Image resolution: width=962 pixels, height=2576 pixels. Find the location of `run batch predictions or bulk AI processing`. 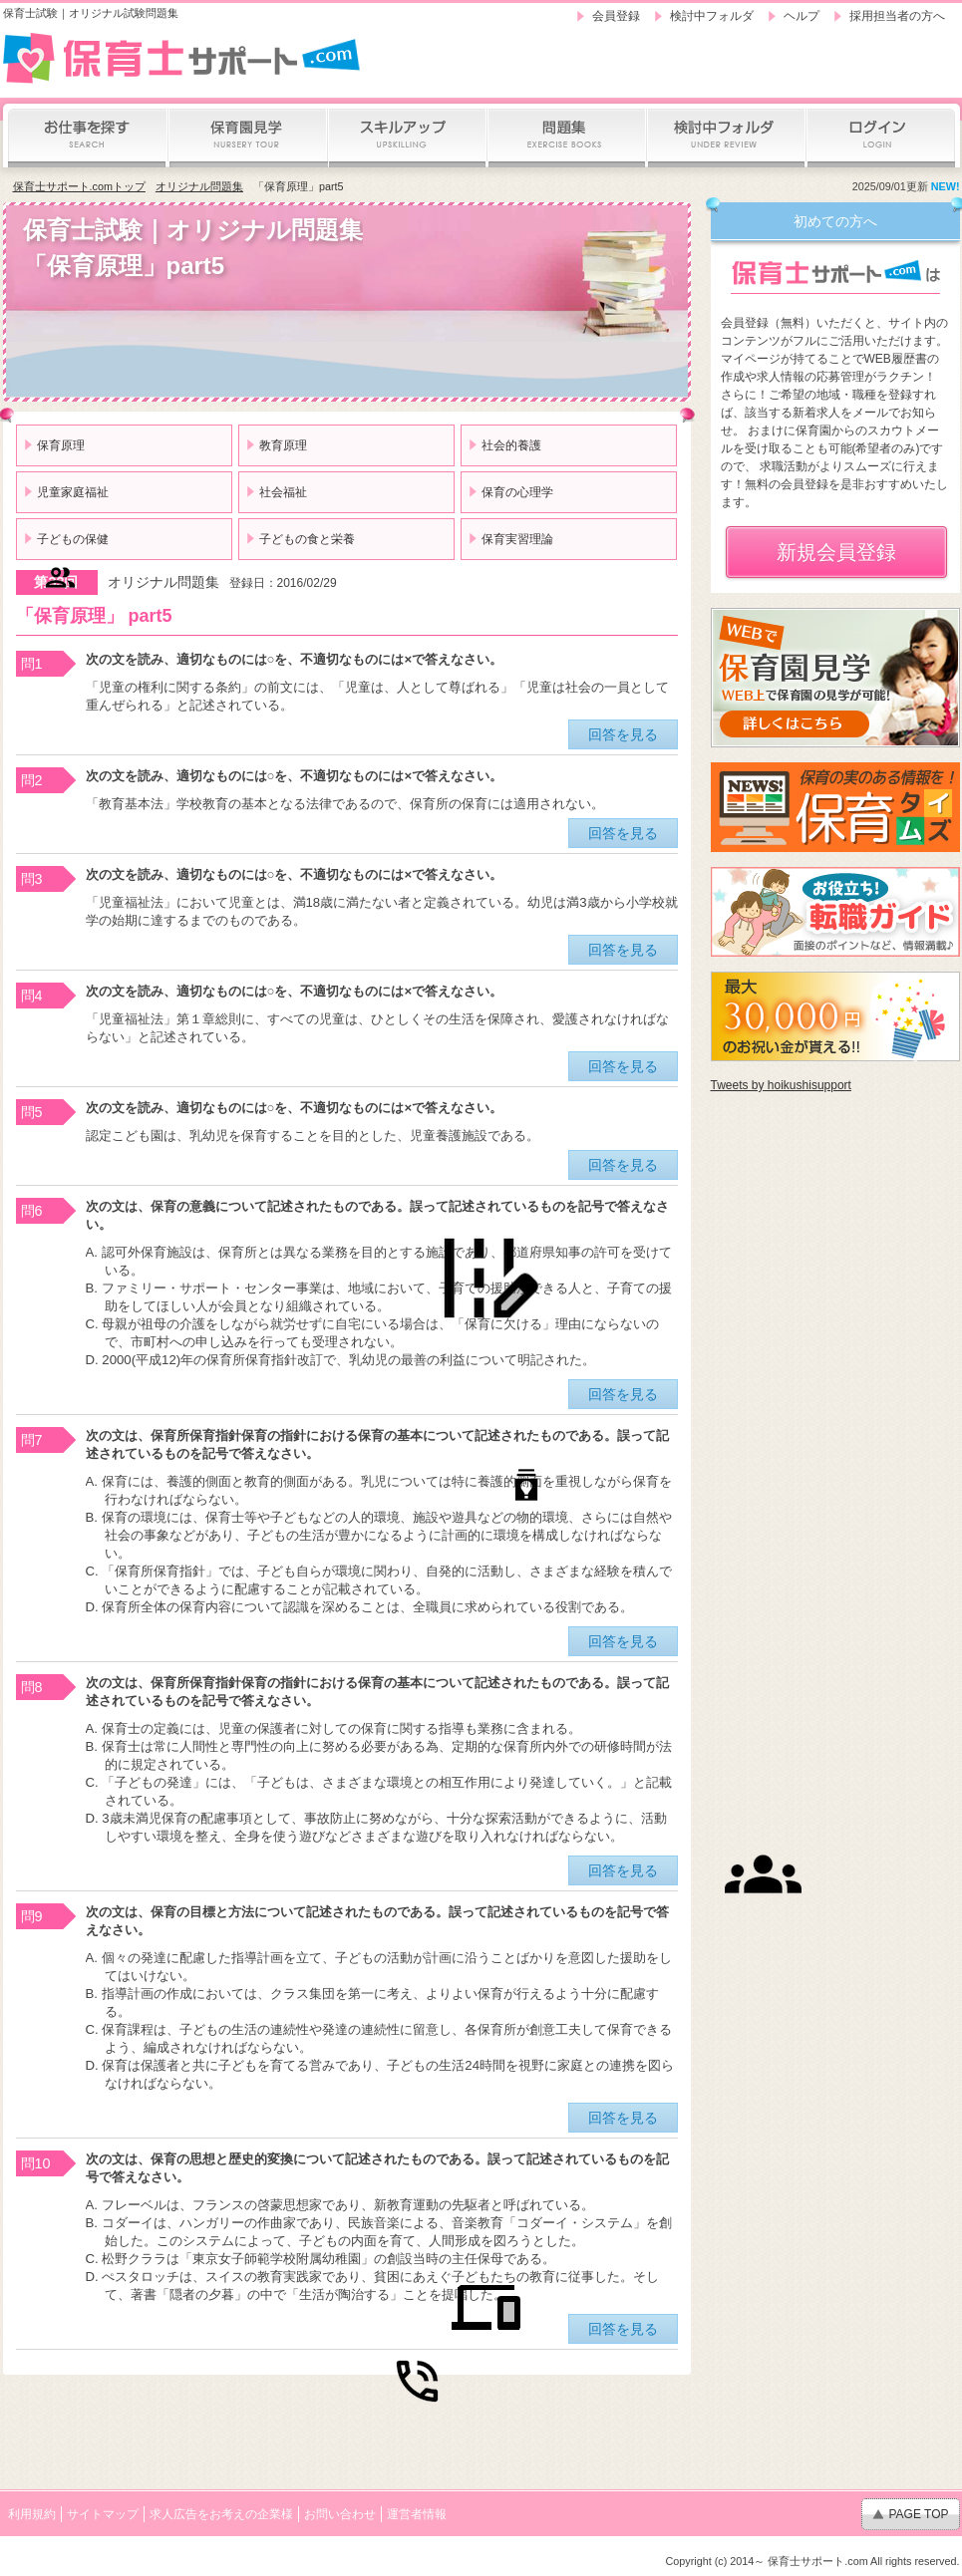

run batch predictions or bulk AI processing is located at coordinates (526, 1485).